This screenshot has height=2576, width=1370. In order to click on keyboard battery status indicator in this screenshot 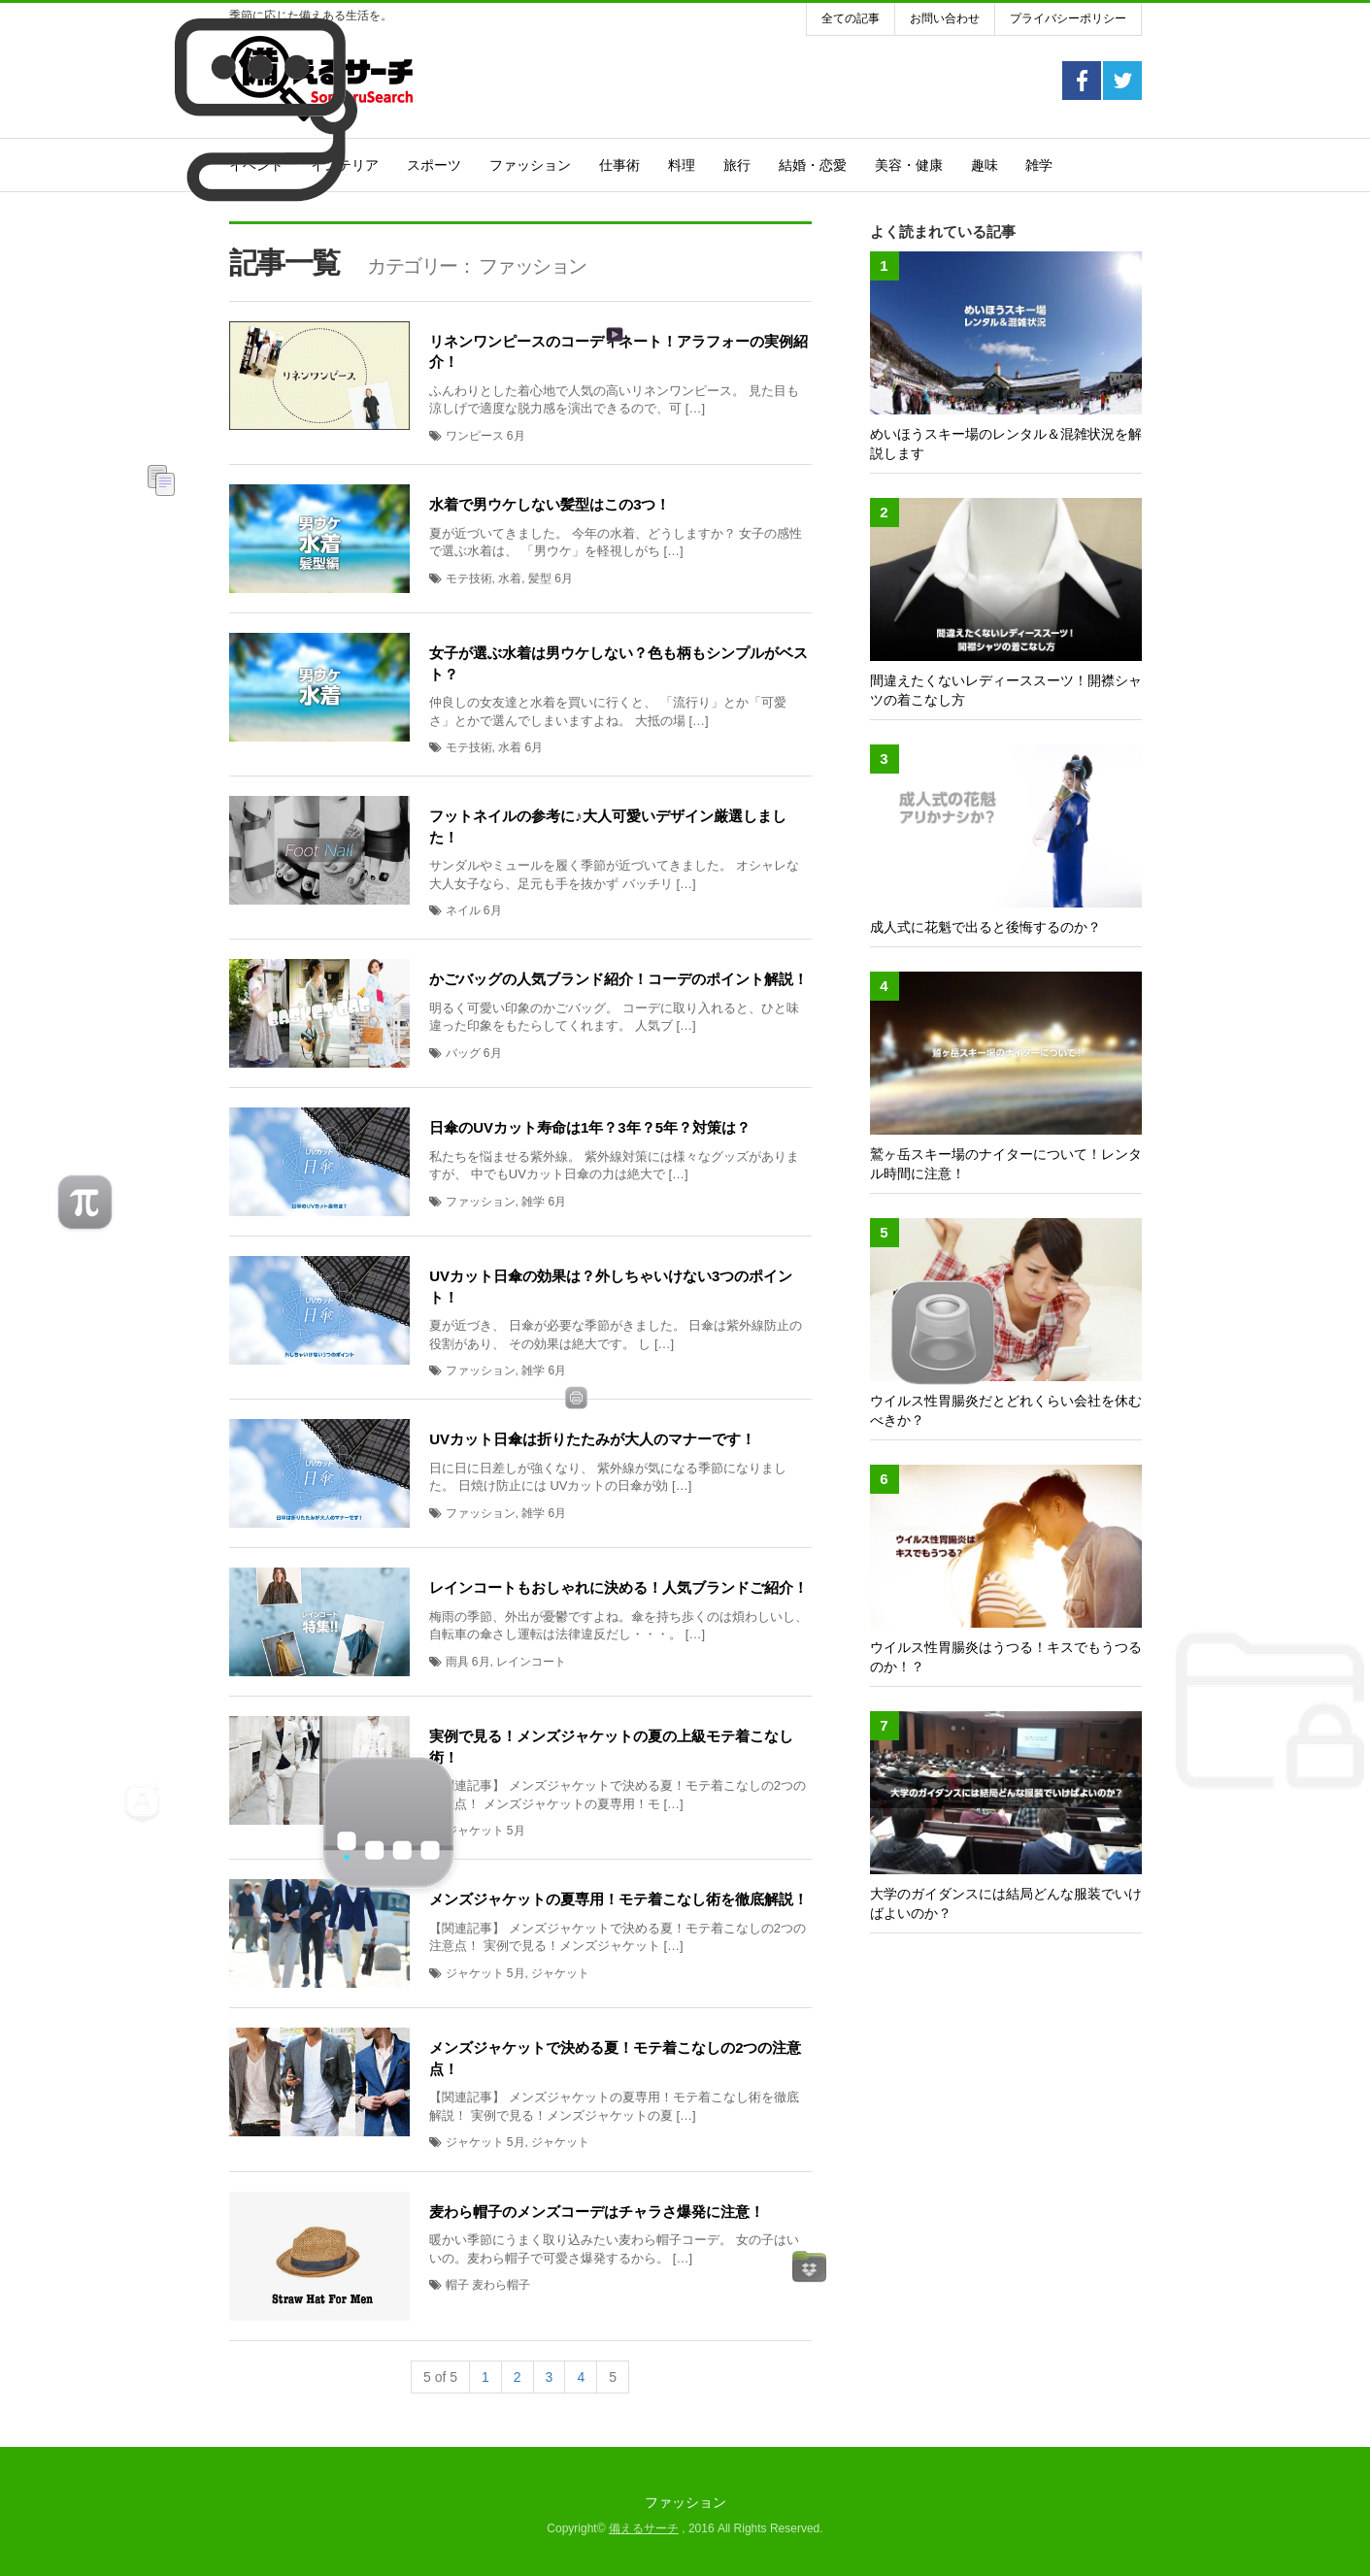, I will do `click(142, 1802)`.